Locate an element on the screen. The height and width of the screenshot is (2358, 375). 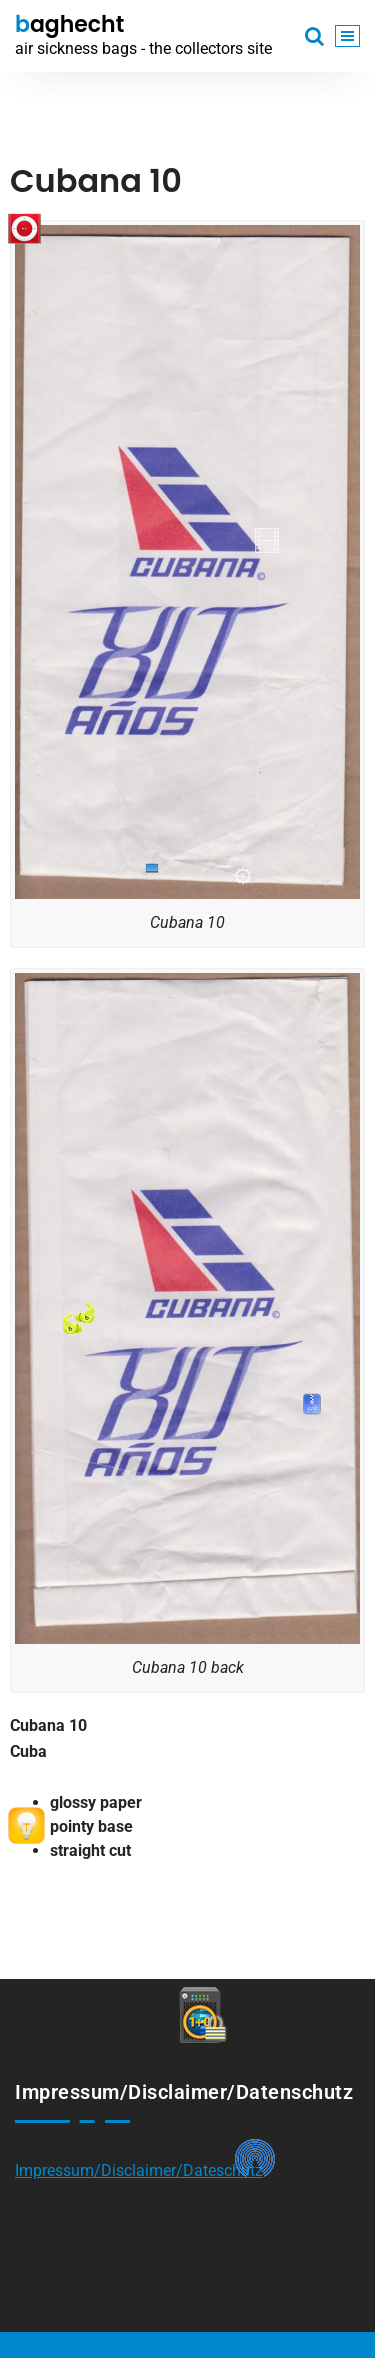
beats fit pro earbuds in volt yellow is located at coordinates (78, 1318).